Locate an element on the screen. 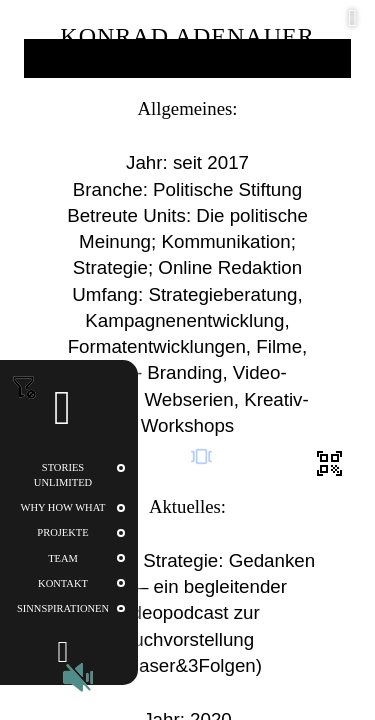  mute audio or sound is located at coordinates (77, 677).